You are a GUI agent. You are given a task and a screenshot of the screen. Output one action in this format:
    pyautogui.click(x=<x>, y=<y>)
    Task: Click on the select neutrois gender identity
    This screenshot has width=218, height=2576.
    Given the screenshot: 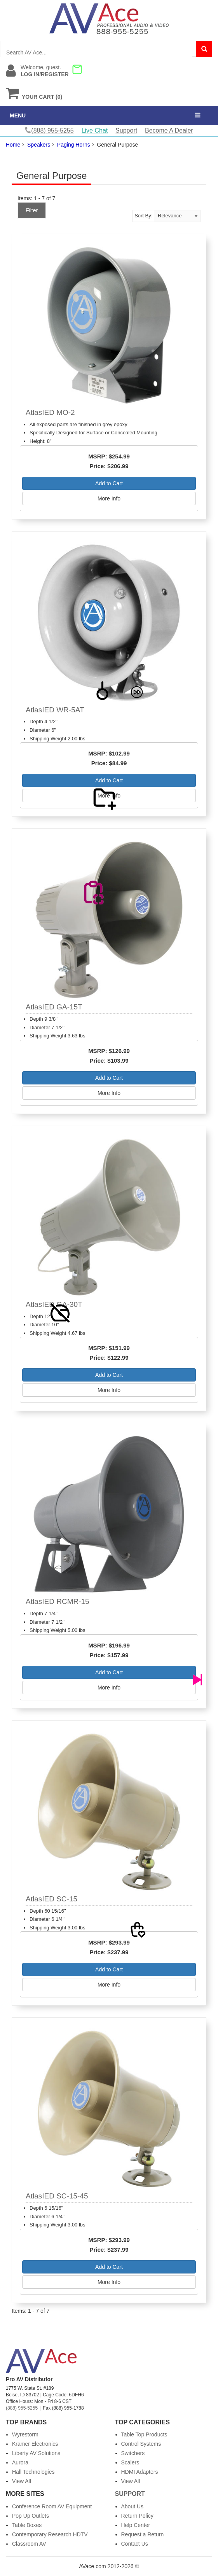 What is the action you would take?
    pyautogui.click(x=102, y=691)
    